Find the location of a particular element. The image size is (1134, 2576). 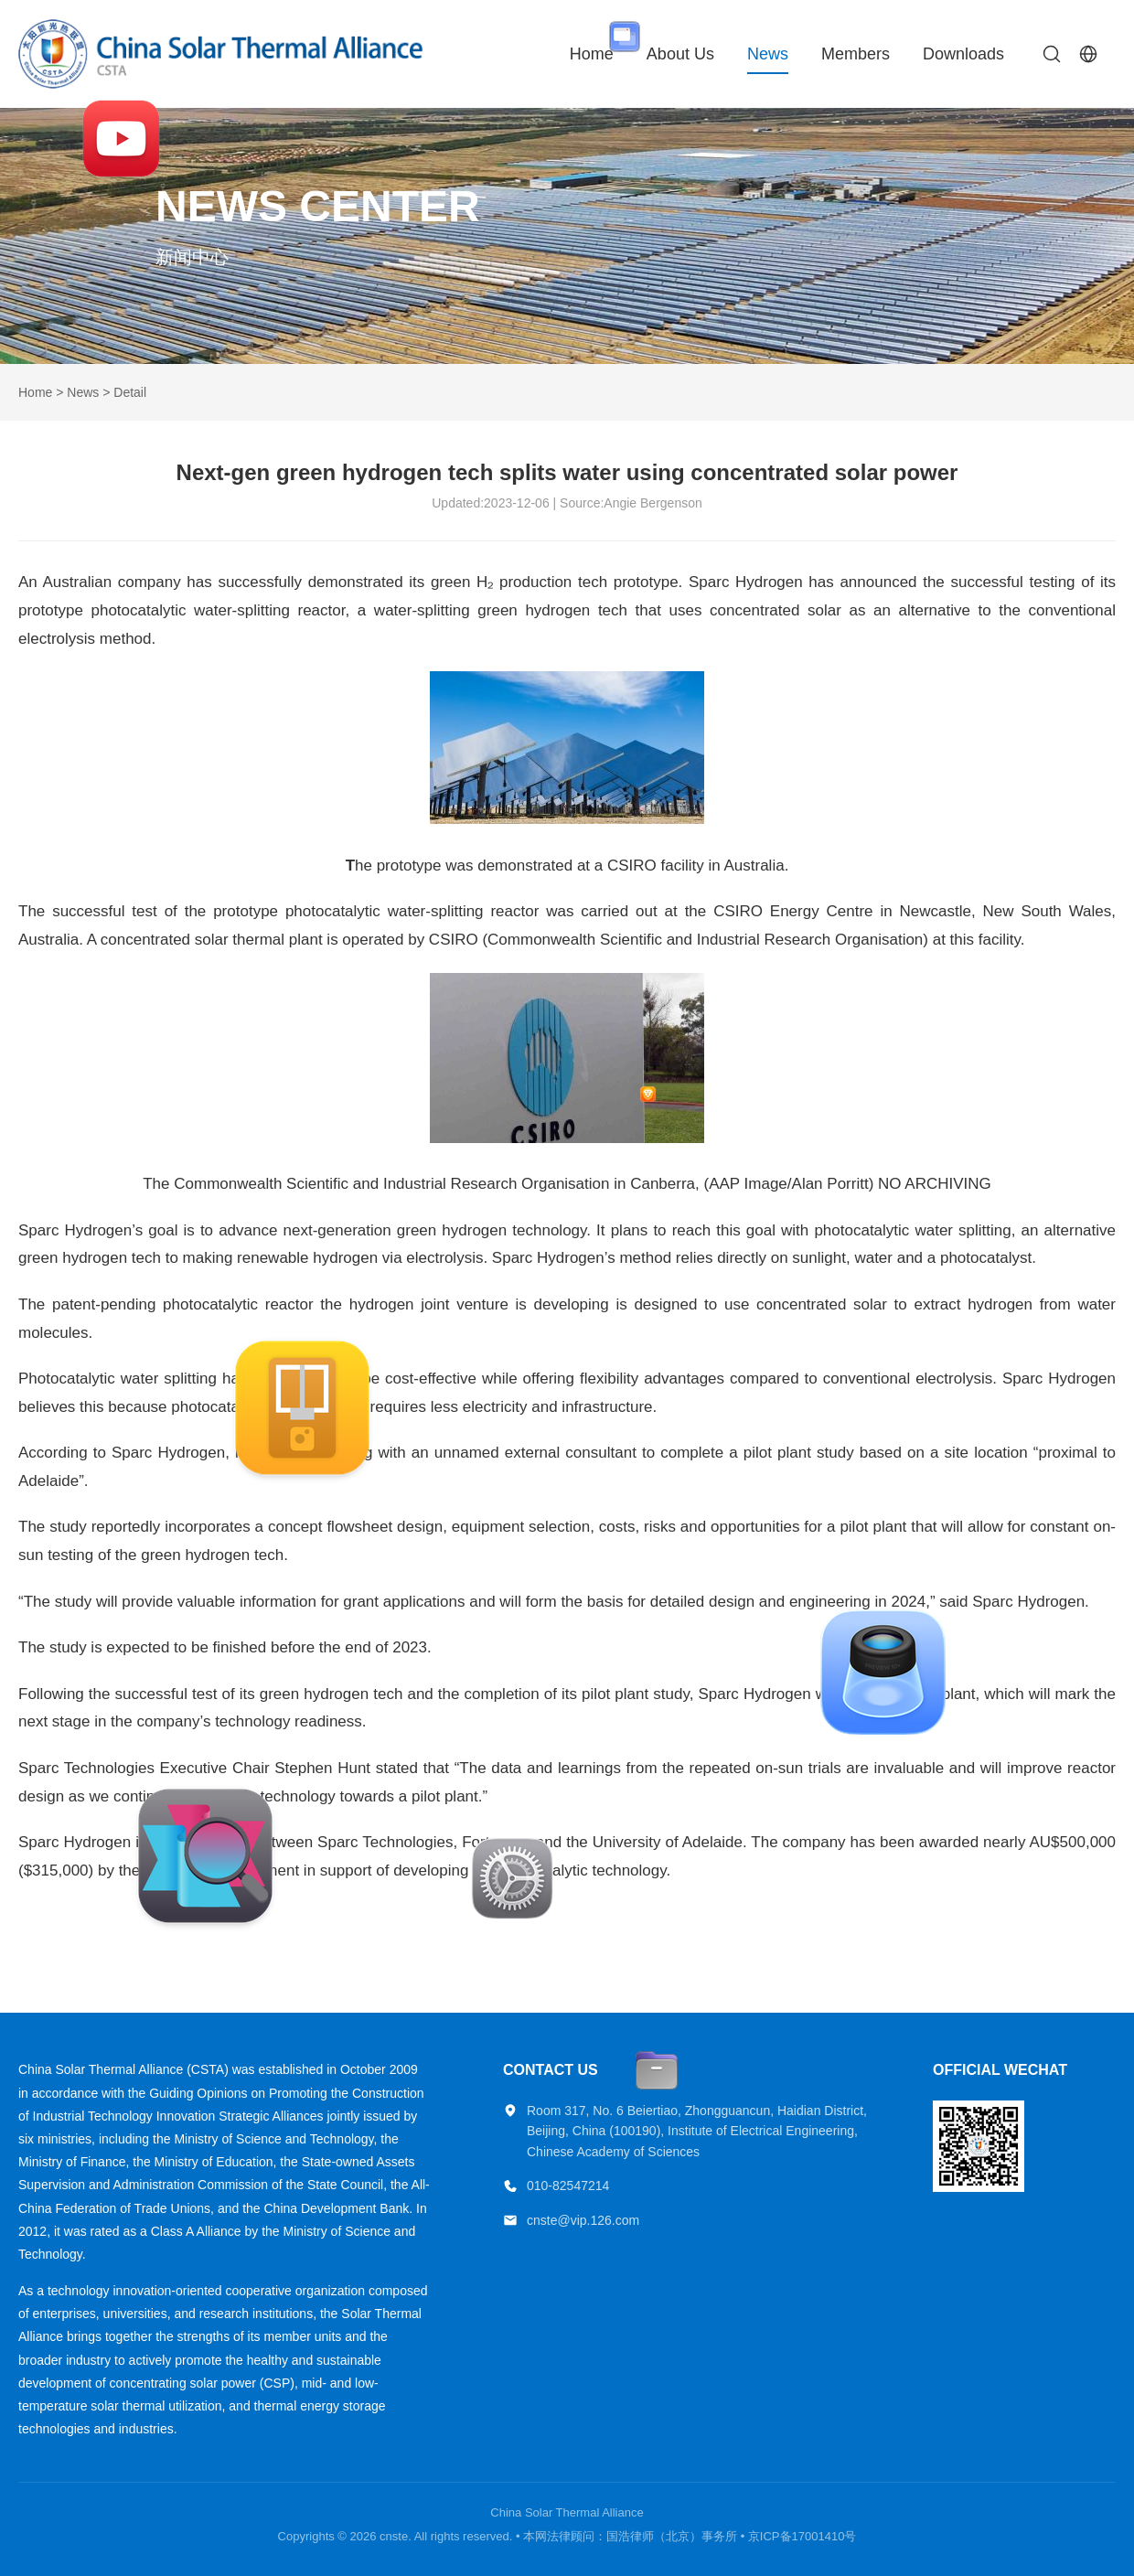

open aurea color palette or design tool app is located at coordinates (205, 1855).